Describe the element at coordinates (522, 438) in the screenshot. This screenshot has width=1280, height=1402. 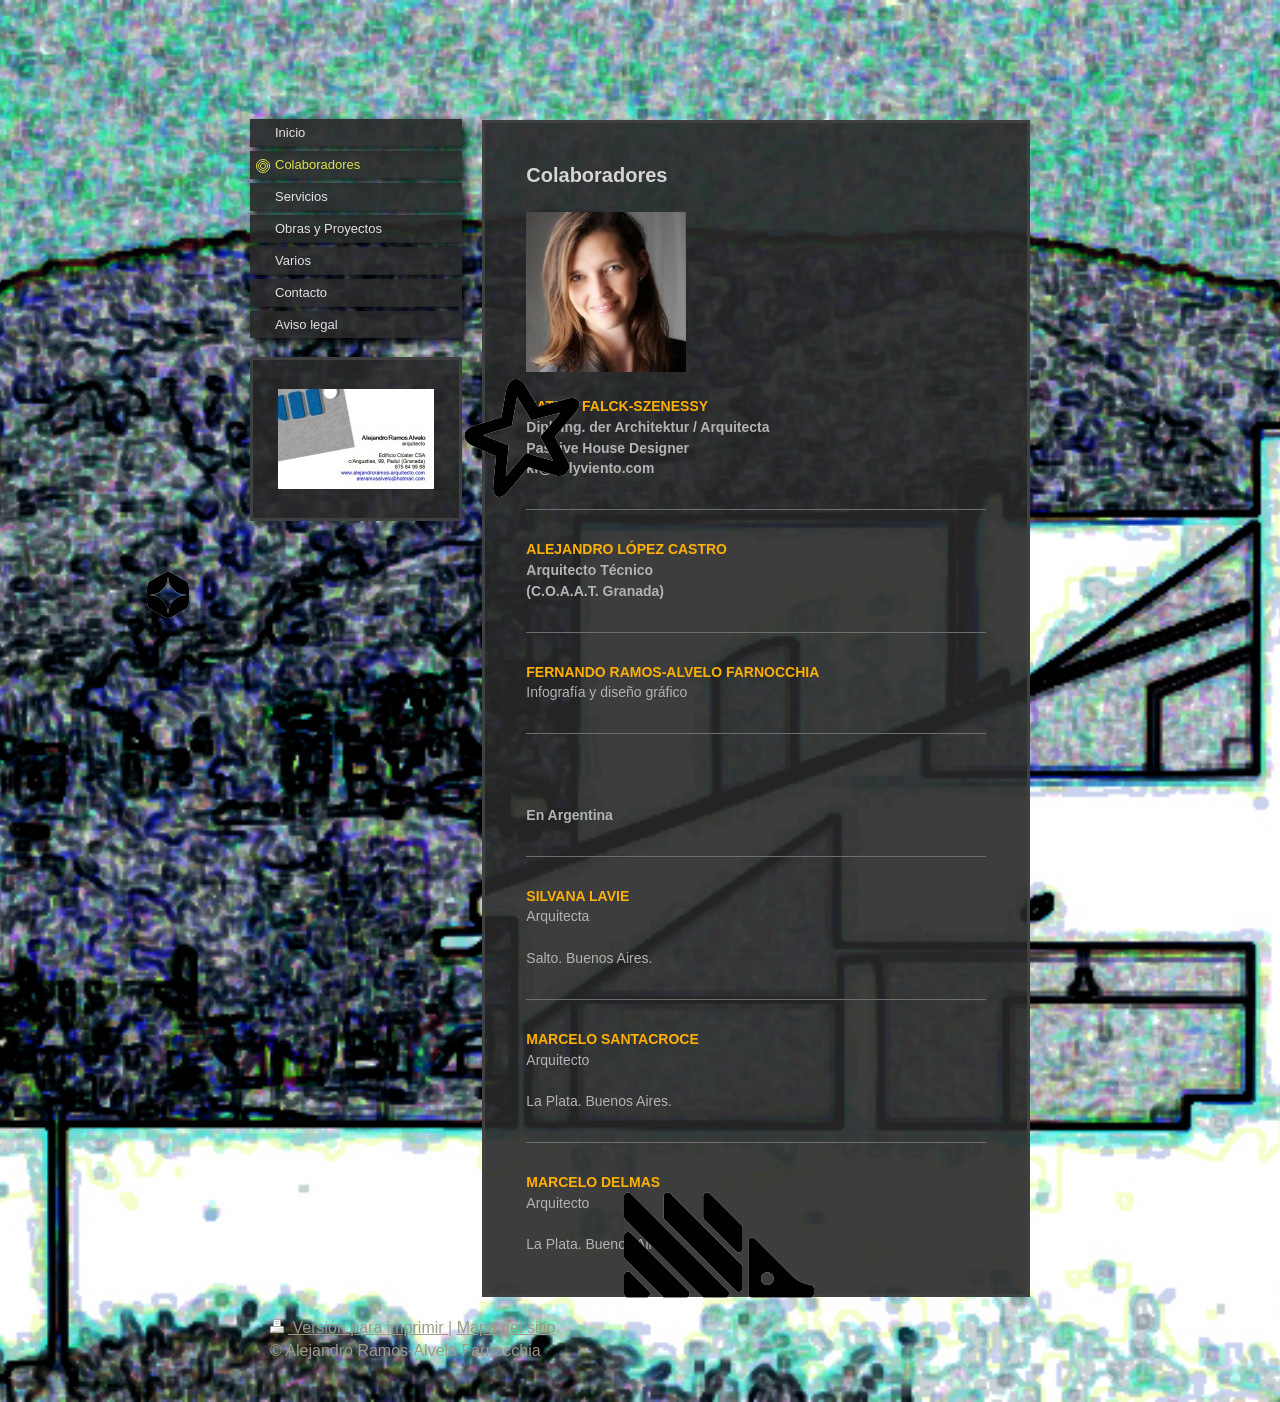
I see `apache spark logo` at that location.